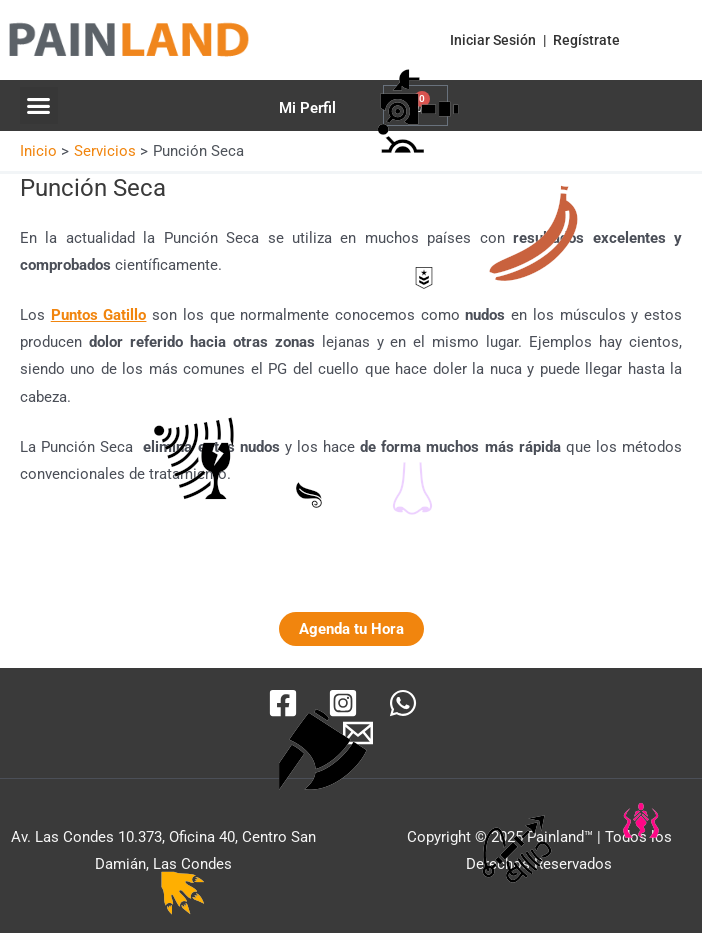 The image size is (702, 933). What do you see at coordinates (533, 232) in the screenshot?
I see `indicates banana or tropical fruit category` at bounding box center [533, 232].